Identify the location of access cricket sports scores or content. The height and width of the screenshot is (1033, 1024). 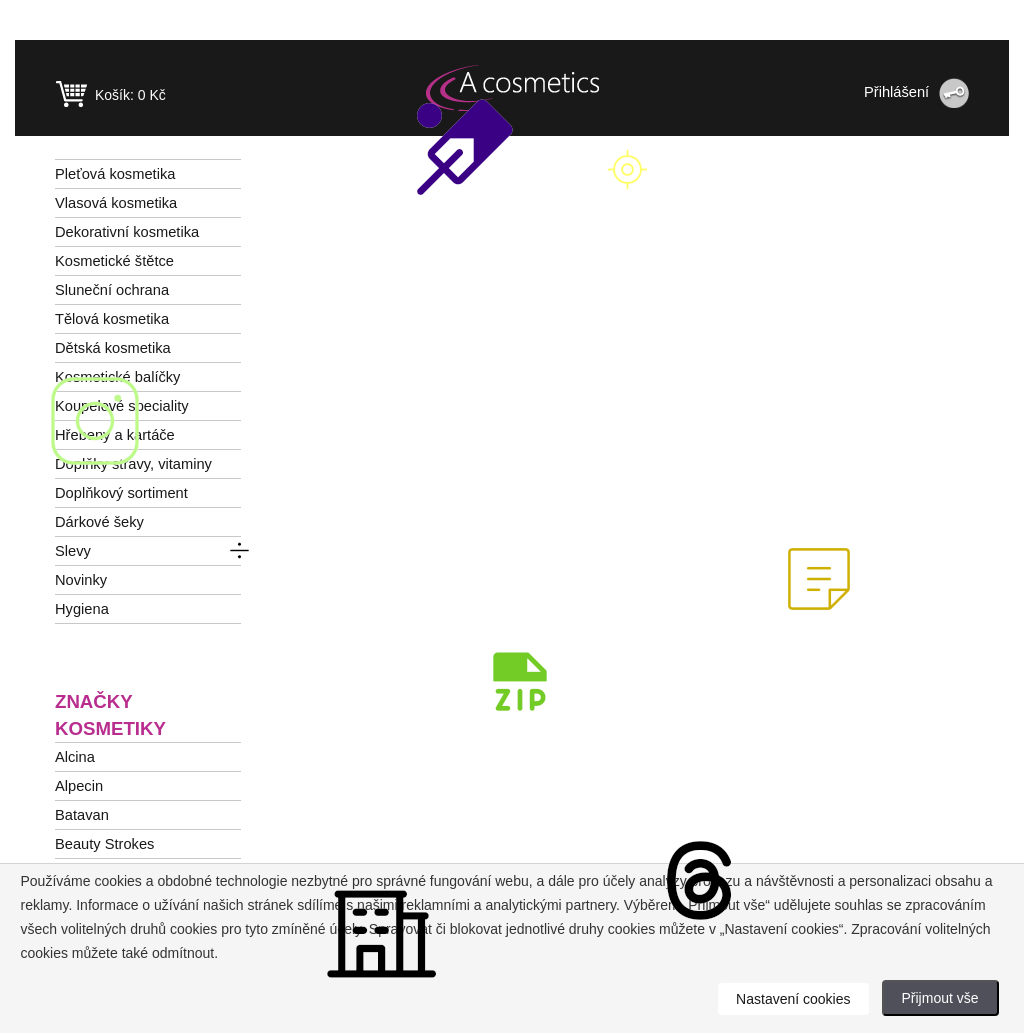
(459, 145).